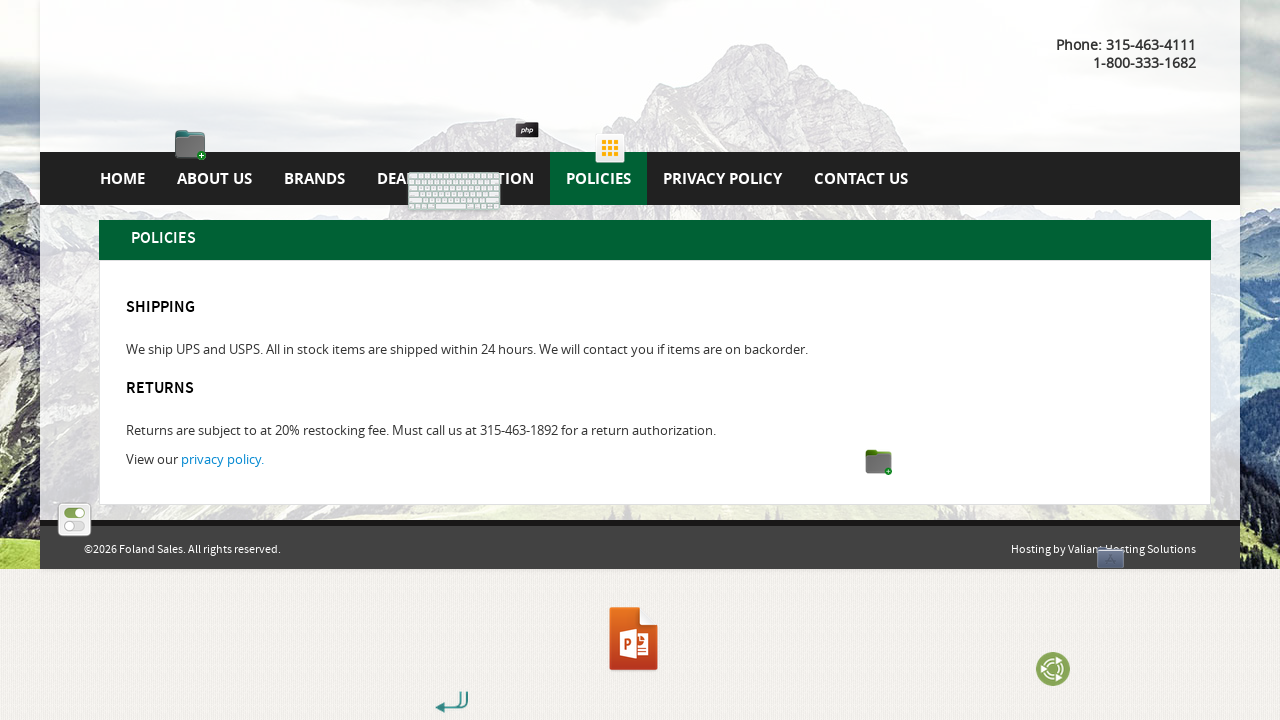  What do you see at coordinates (190, 144) in the screenshot?
I see `create a new folder` at bounding box center [190, 144].